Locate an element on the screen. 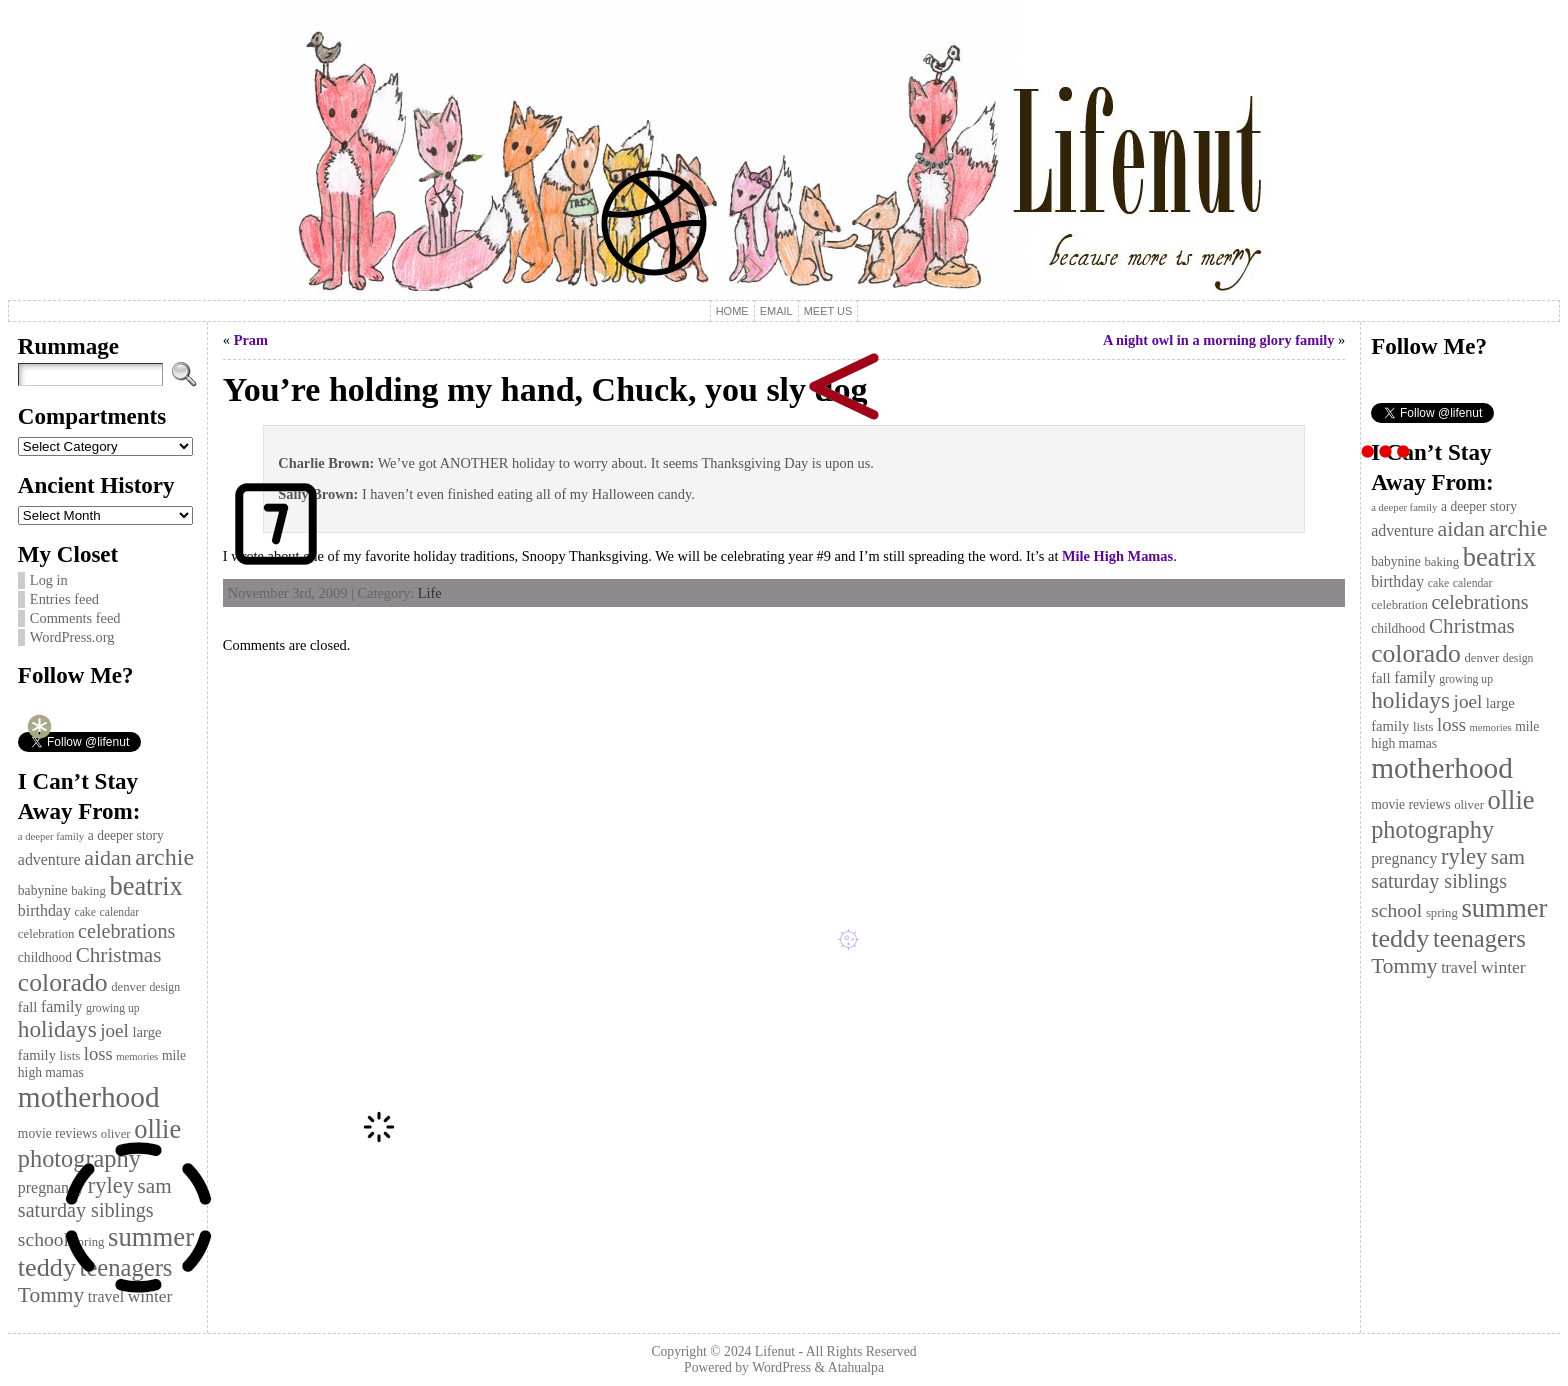  skip forward or advance to next item is located at coordinates (748, 270).